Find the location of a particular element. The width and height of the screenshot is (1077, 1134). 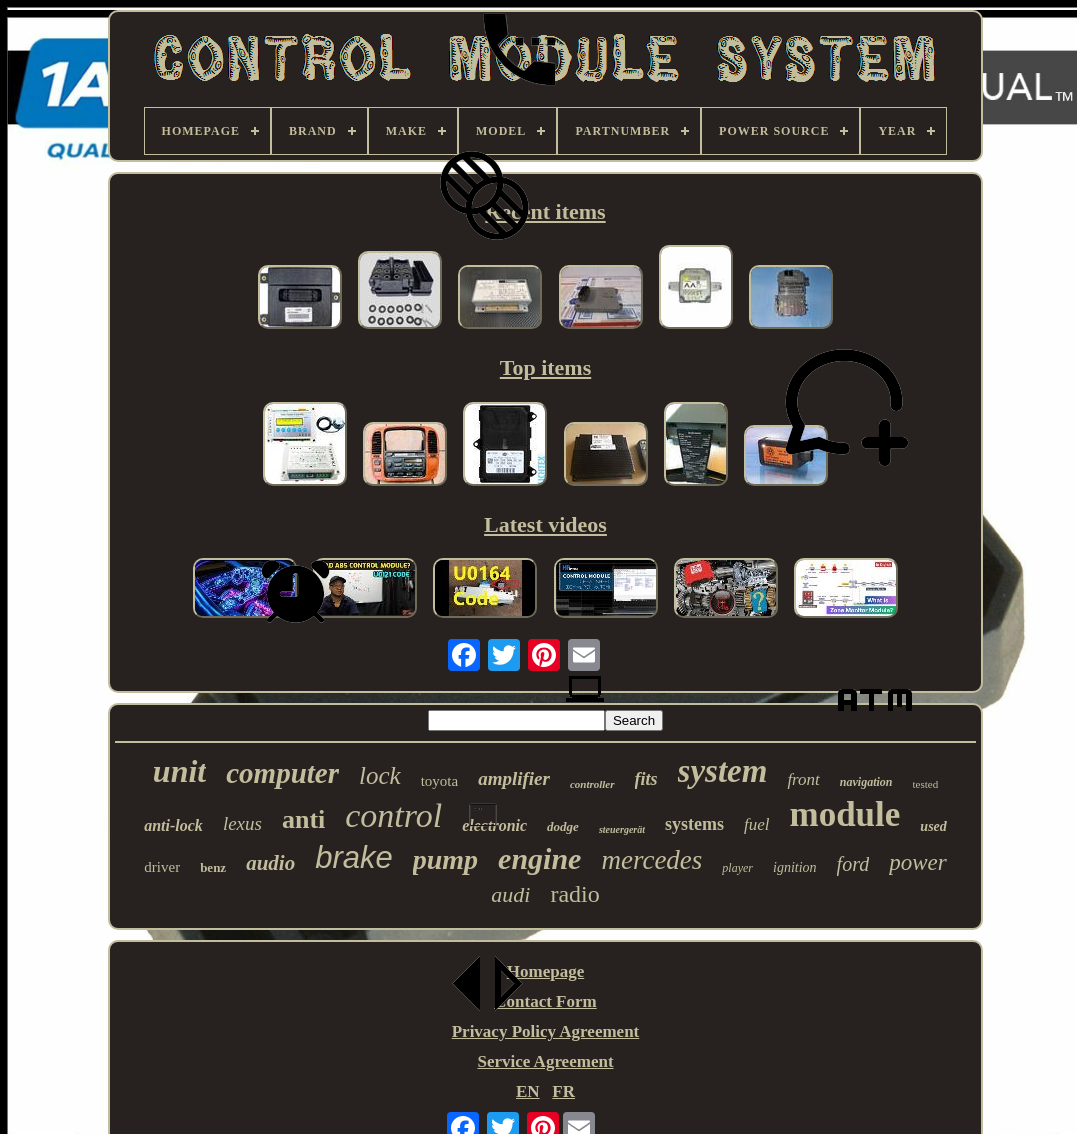

set or manage alarms is located at coordinates (295, 591).